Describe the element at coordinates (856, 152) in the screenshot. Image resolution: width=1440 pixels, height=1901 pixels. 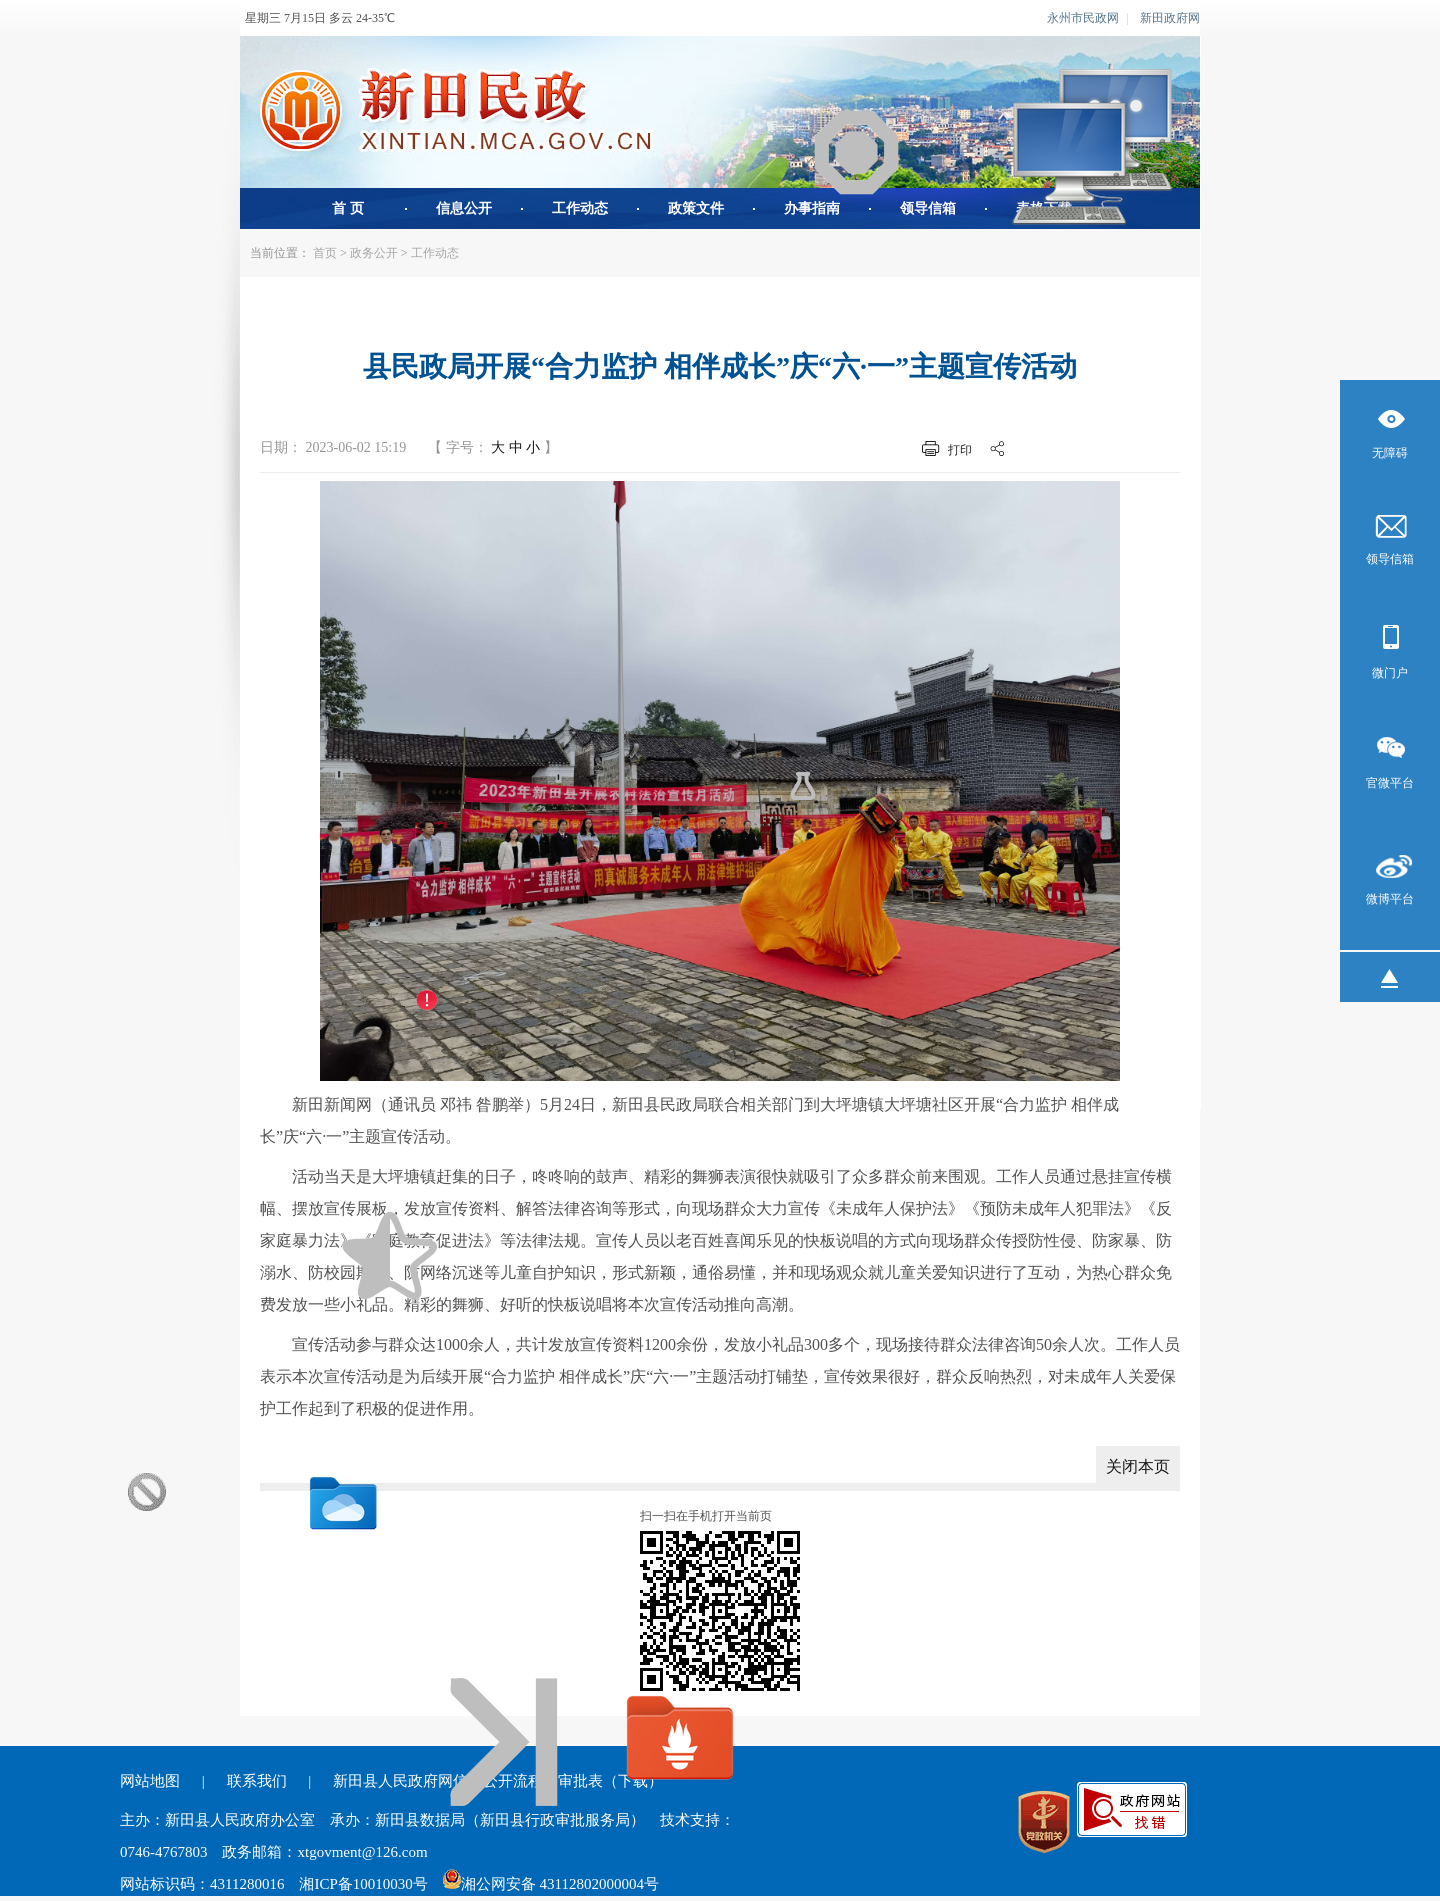
I see `stop a running process or task` at that location.